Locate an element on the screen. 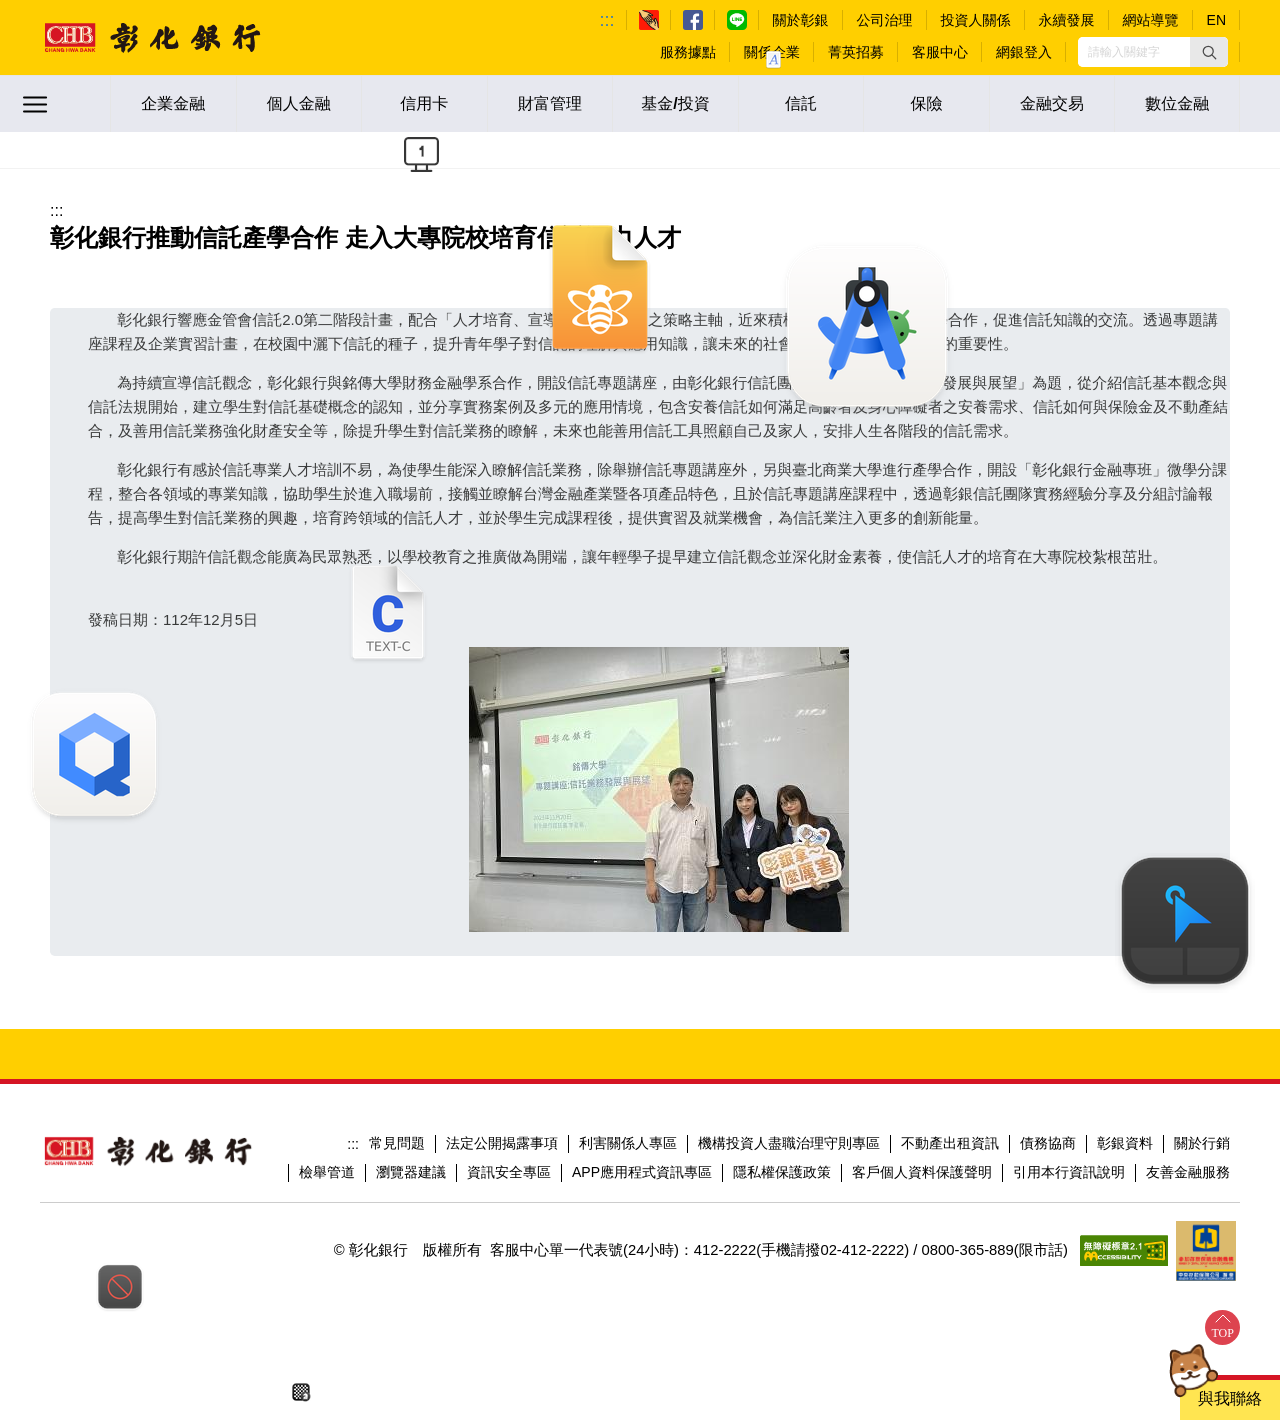 This screenshot has width=1280, height=1420. open android studio is located at coordinates (867, 327).